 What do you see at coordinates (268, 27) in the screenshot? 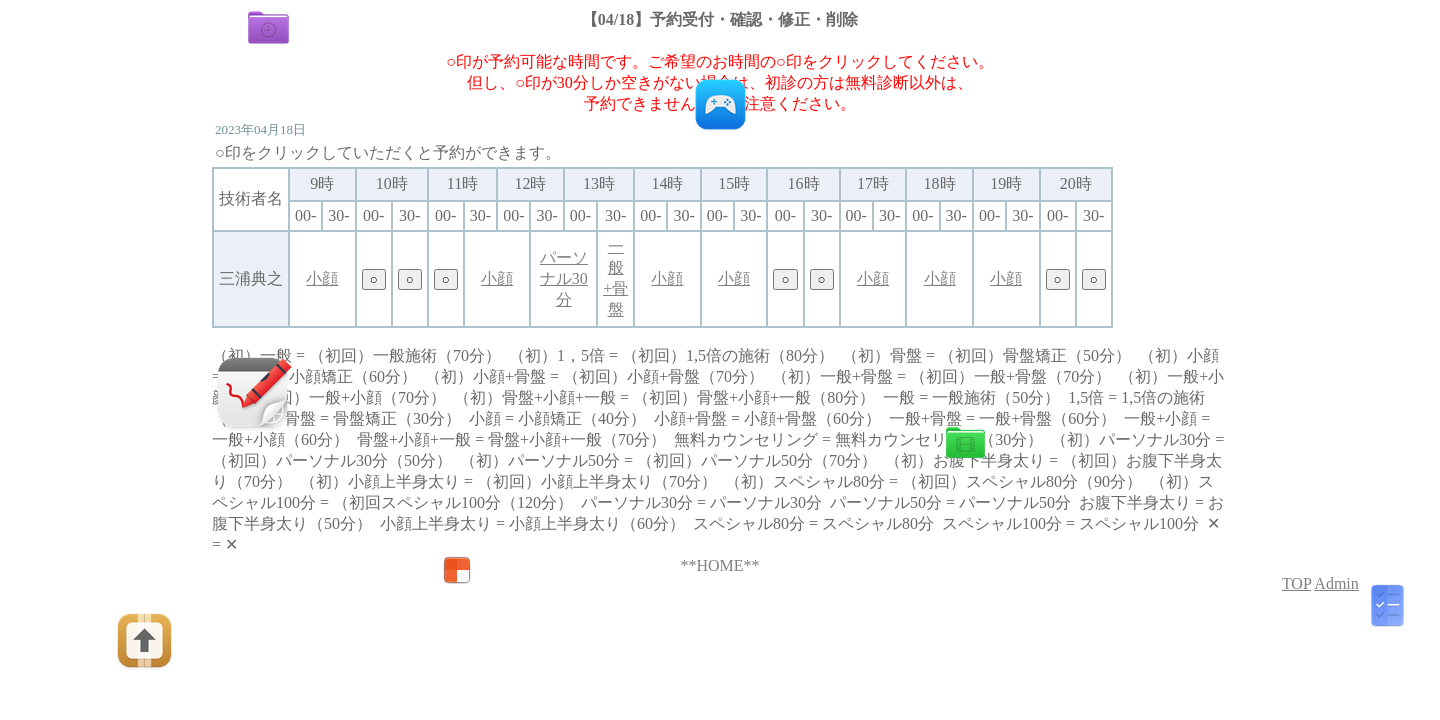
I see `access temporary files folder` at bounding box center [268, 27].